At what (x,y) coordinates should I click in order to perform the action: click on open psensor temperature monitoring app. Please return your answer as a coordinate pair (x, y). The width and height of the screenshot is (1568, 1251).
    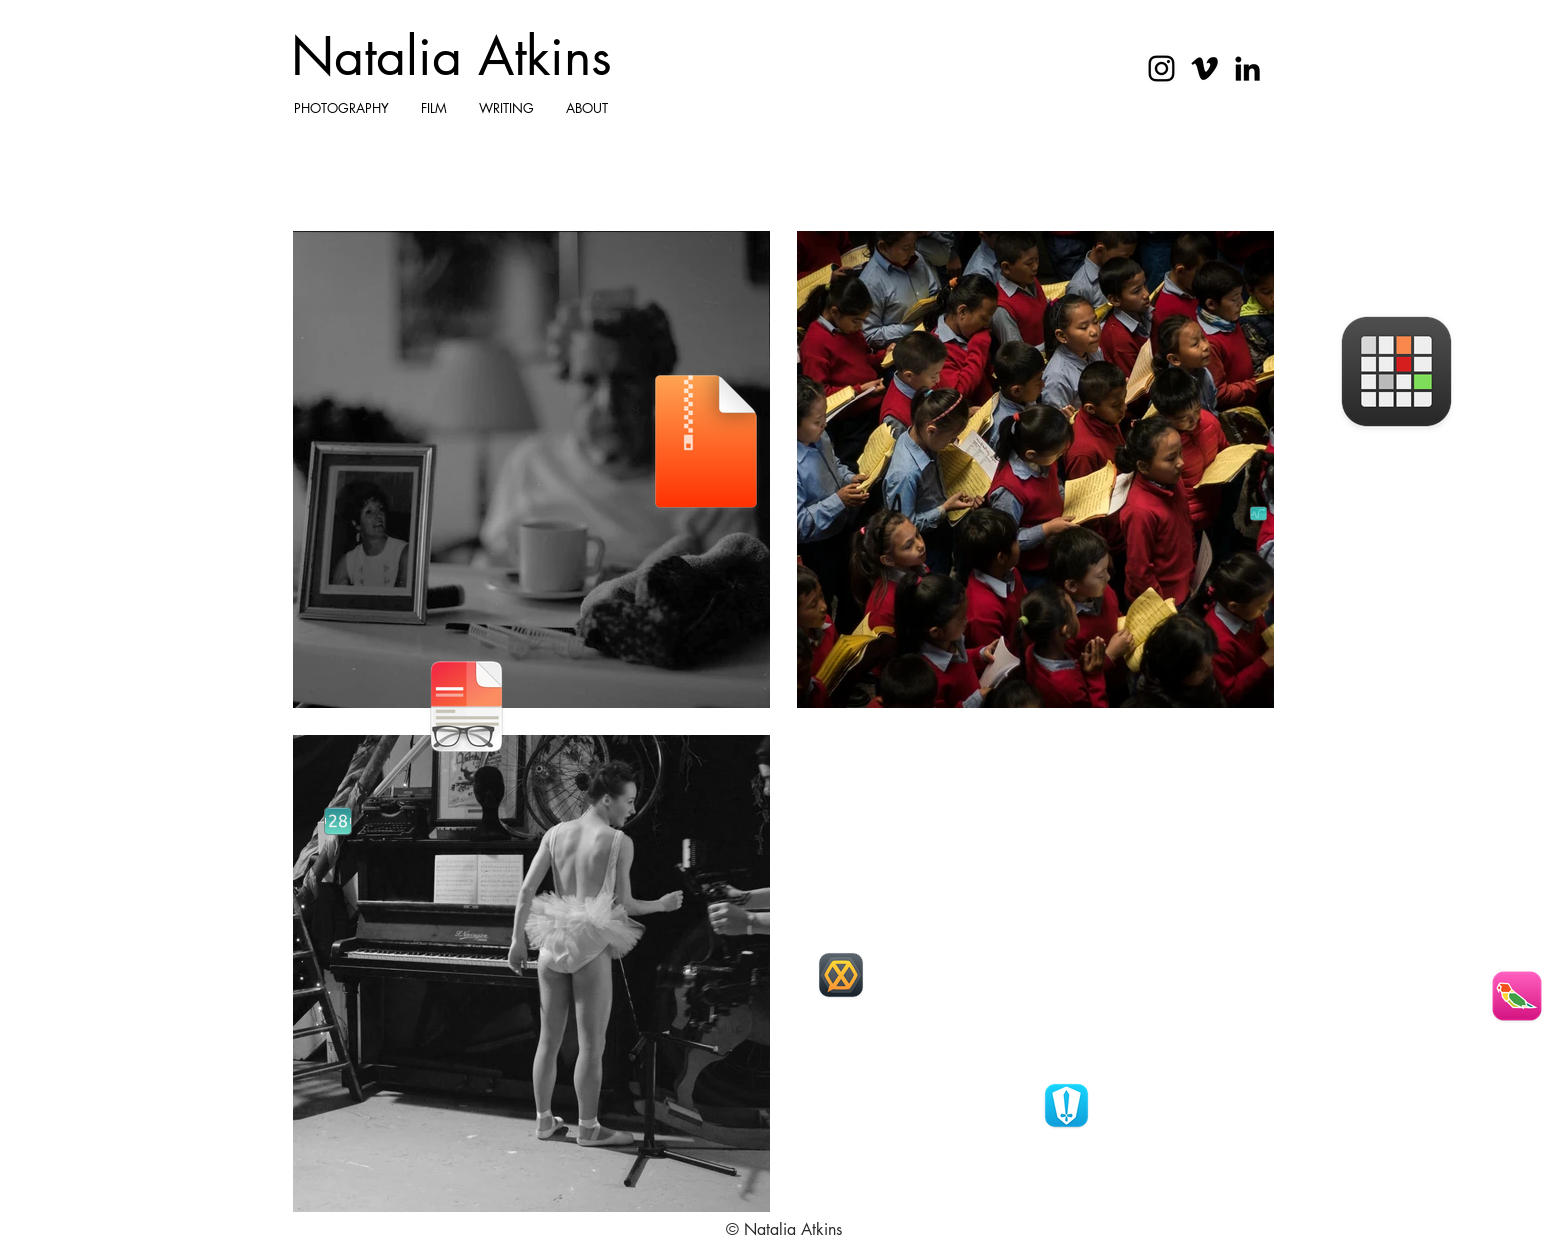
    Looking at the image, I should click on (1258, 513).